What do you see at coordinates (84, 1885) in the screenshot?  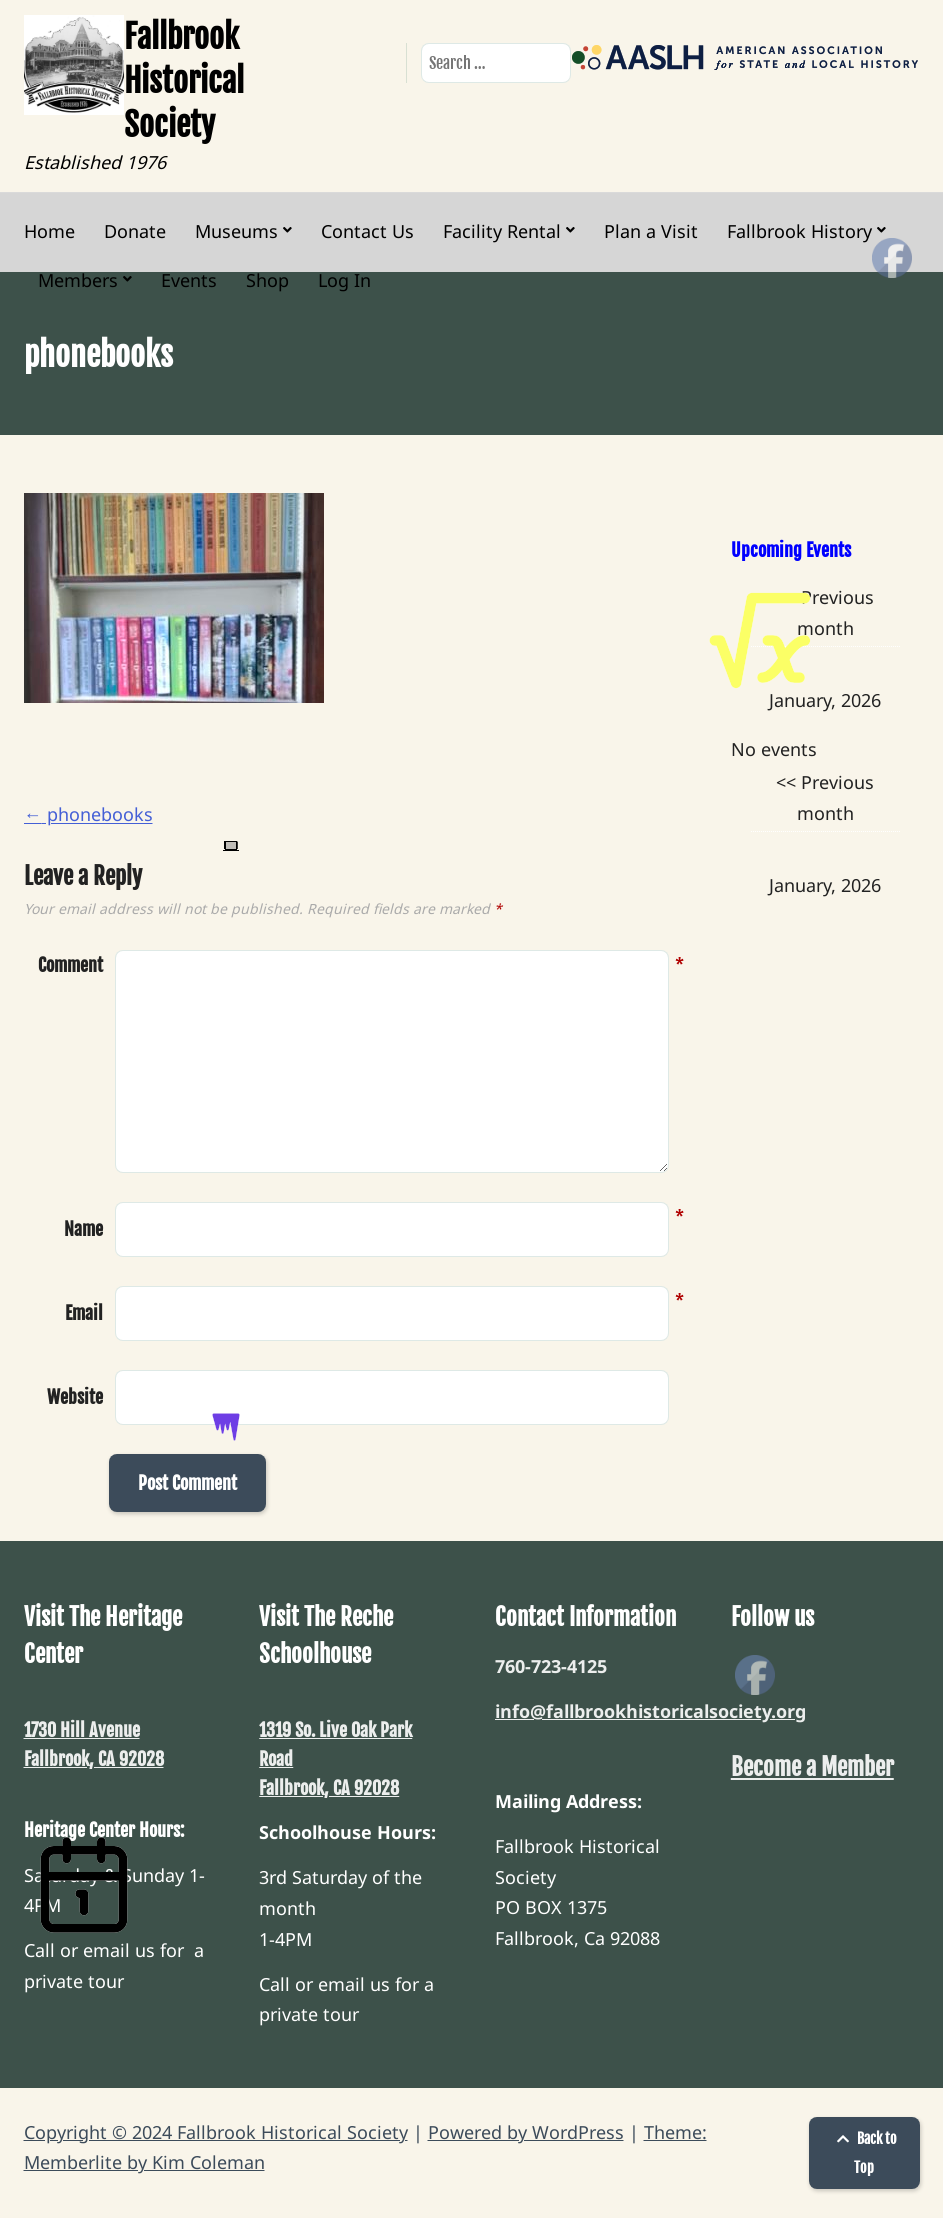 I see `view events for the first day of the month` at bounding box center [84, 1885].